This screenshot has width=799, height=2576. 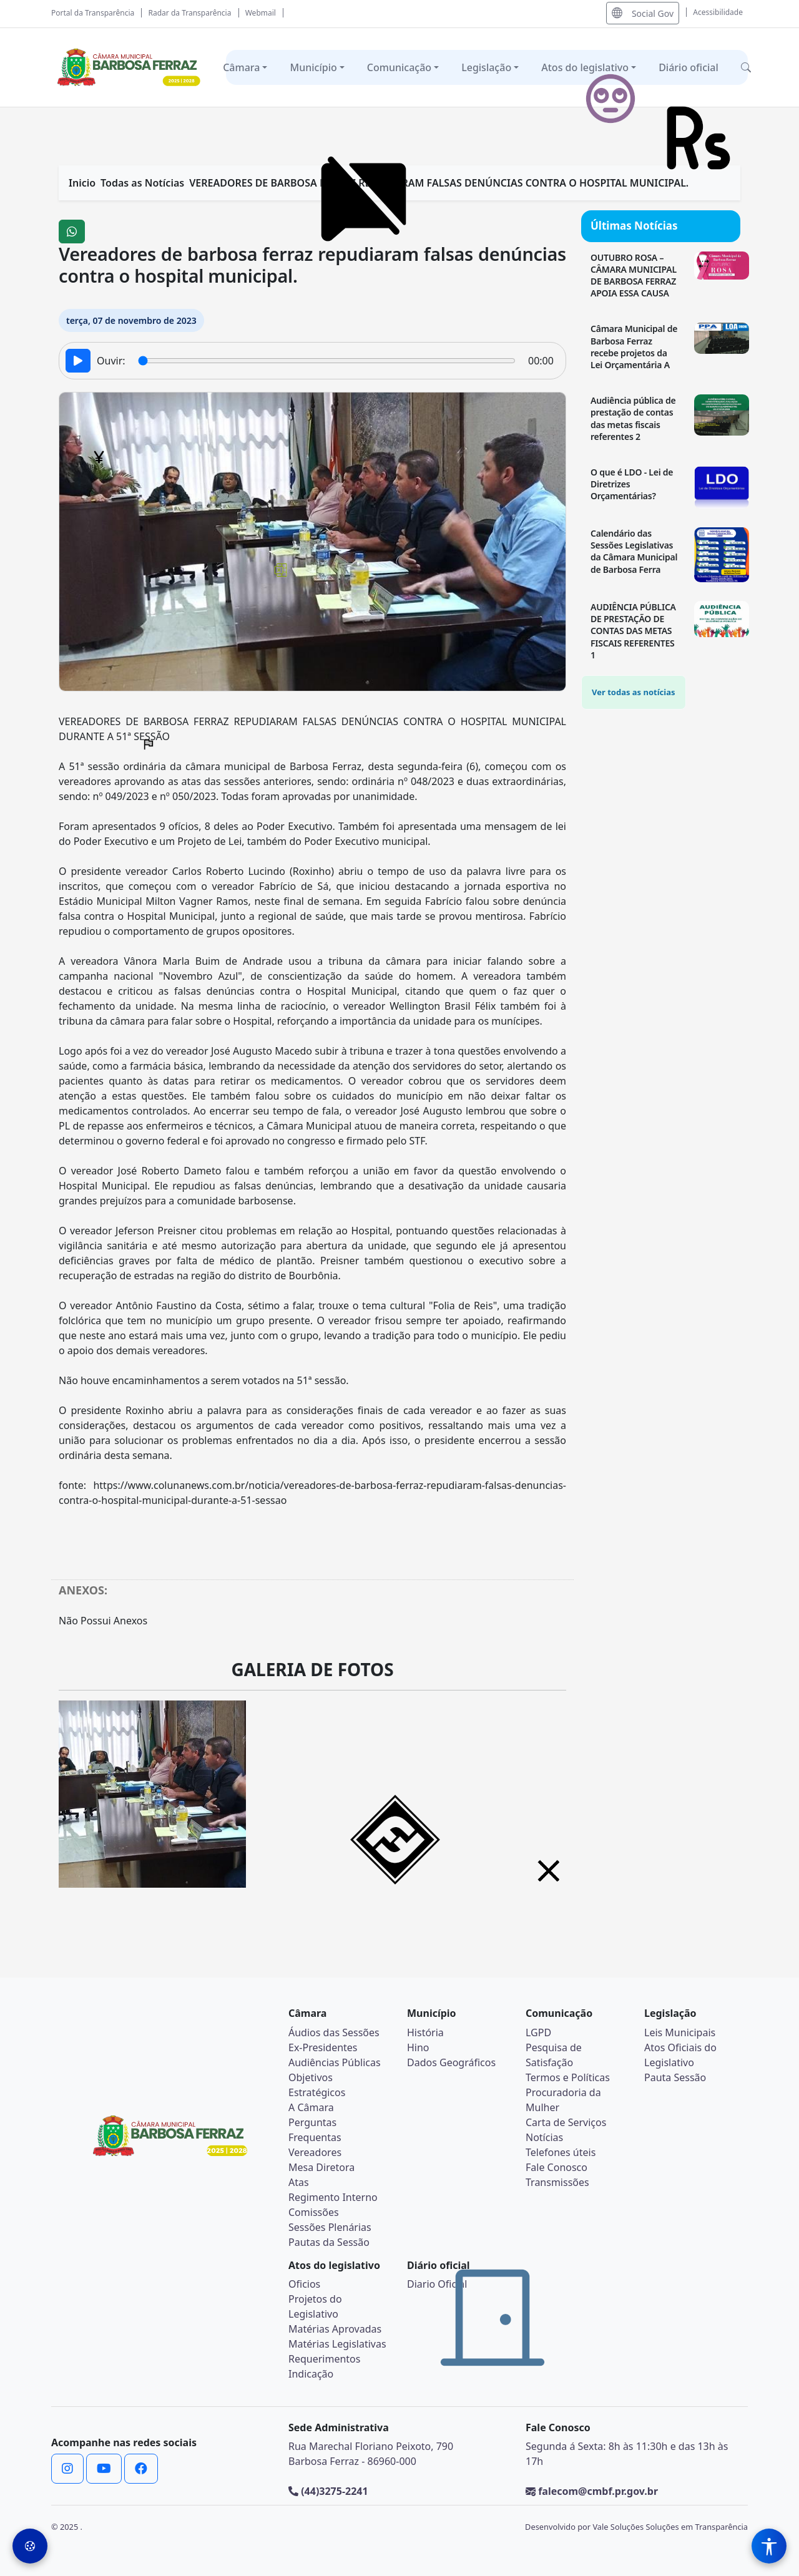 What do you see at coordinates (281, 570) in the screenshot?
I see `open Microsoft Excel` at bounding box center [281, 570].